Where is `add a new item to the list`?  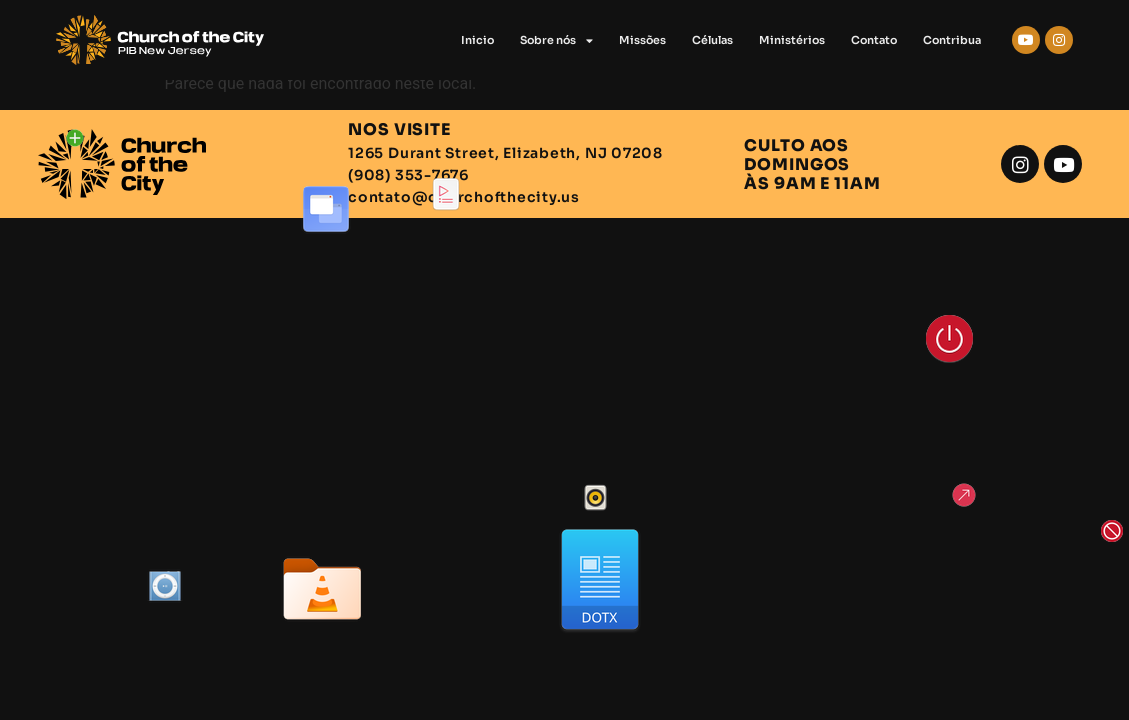 add a new item to the list is located at coordinates (75, 138).